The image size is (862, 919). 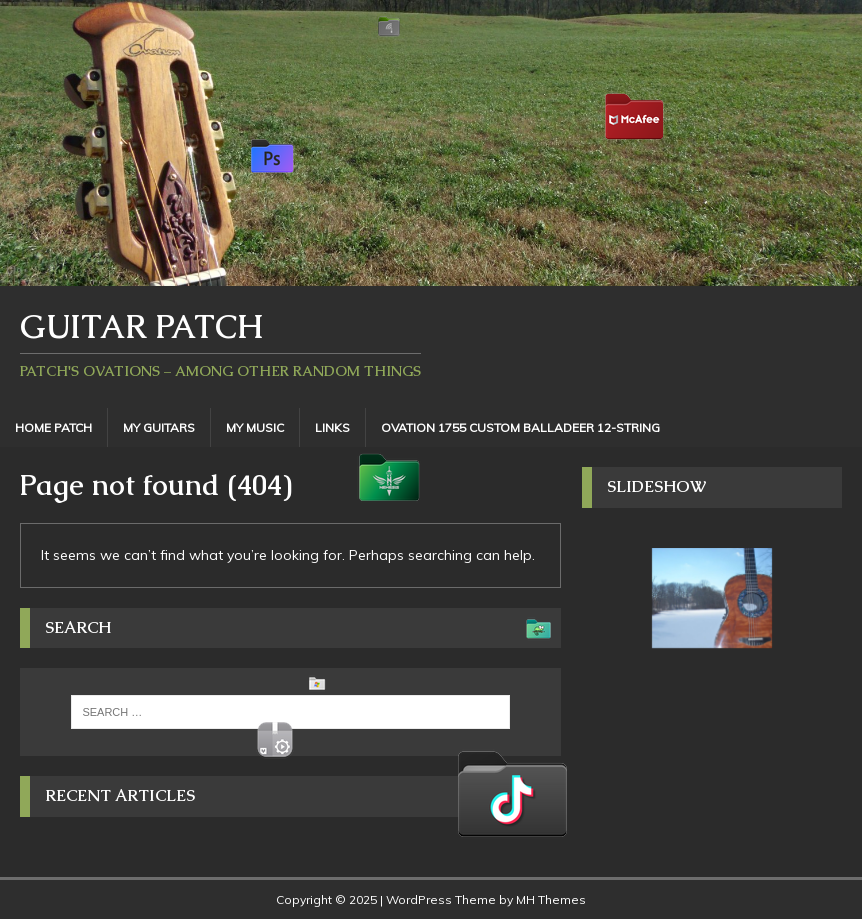 I want to click on access YaST AutoYaST system configuration, so click(x=275, y=740).